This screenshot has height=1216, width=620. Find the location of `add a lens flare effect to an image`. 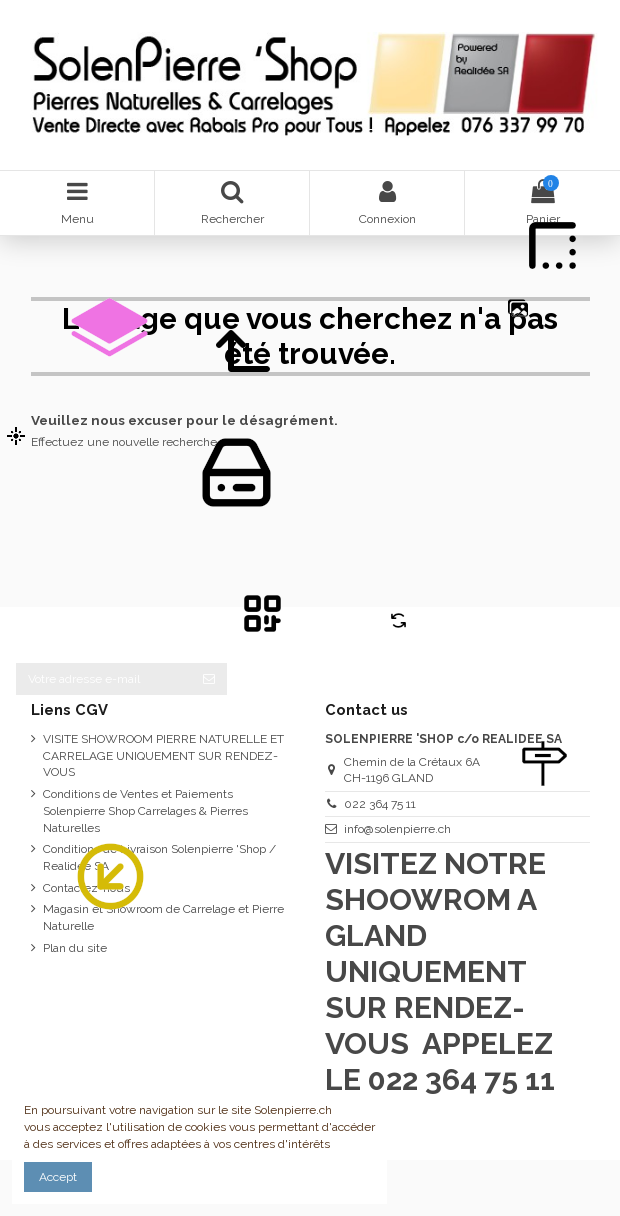

add a lens flare effect to an image is located at coordinates (16, 436).